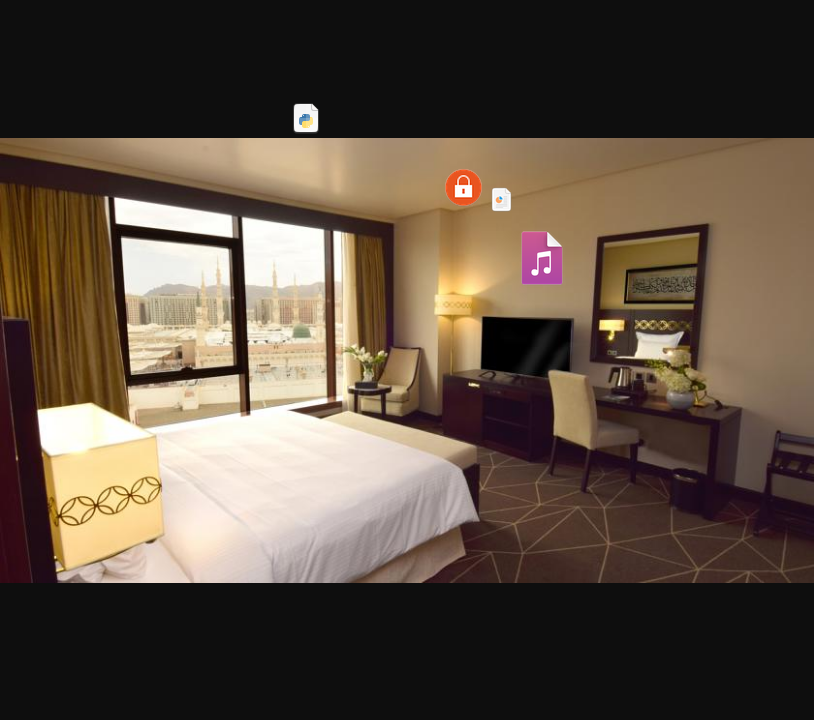 This screenshot has width=814, height=720. Describe the element at coordinates (542, 258) in the screenshot. I see `audio file type indicator` at that location.